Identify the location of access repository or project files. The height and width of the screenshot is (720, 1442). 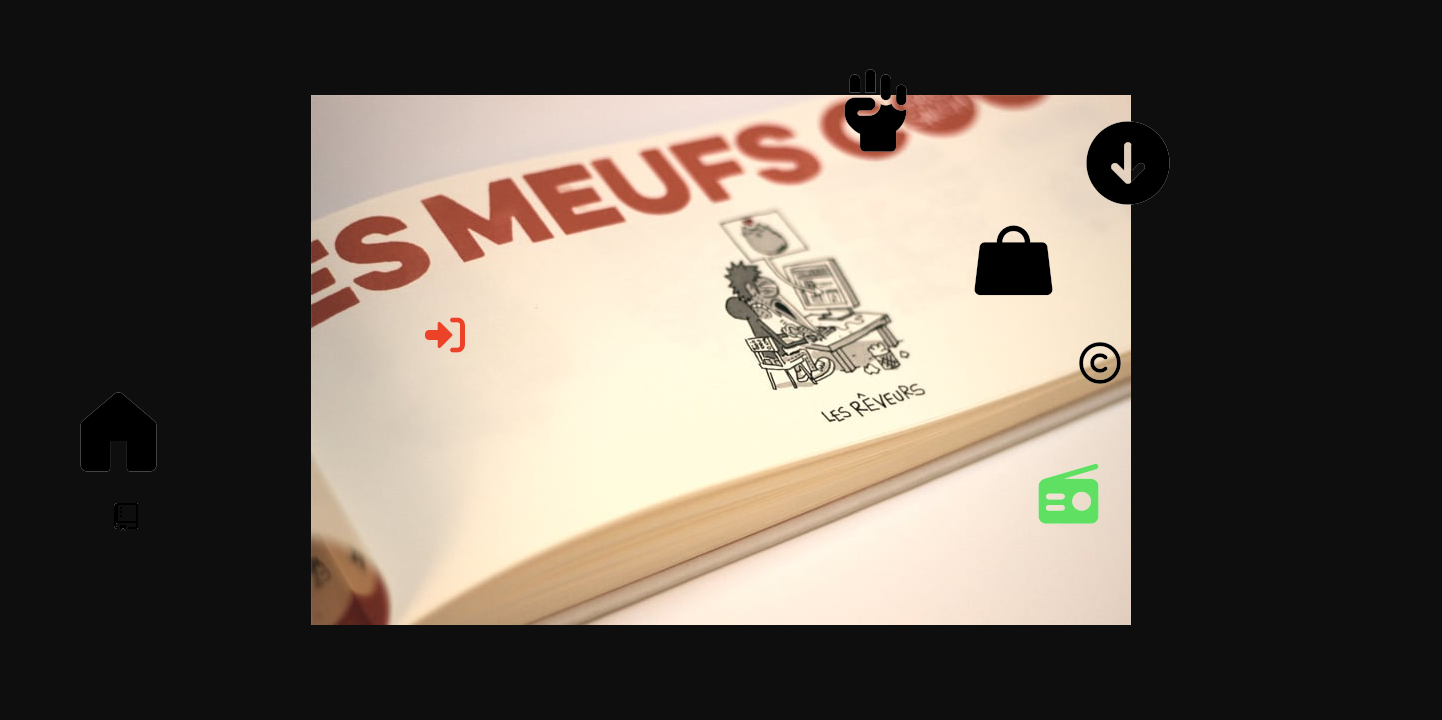
(126, 515).